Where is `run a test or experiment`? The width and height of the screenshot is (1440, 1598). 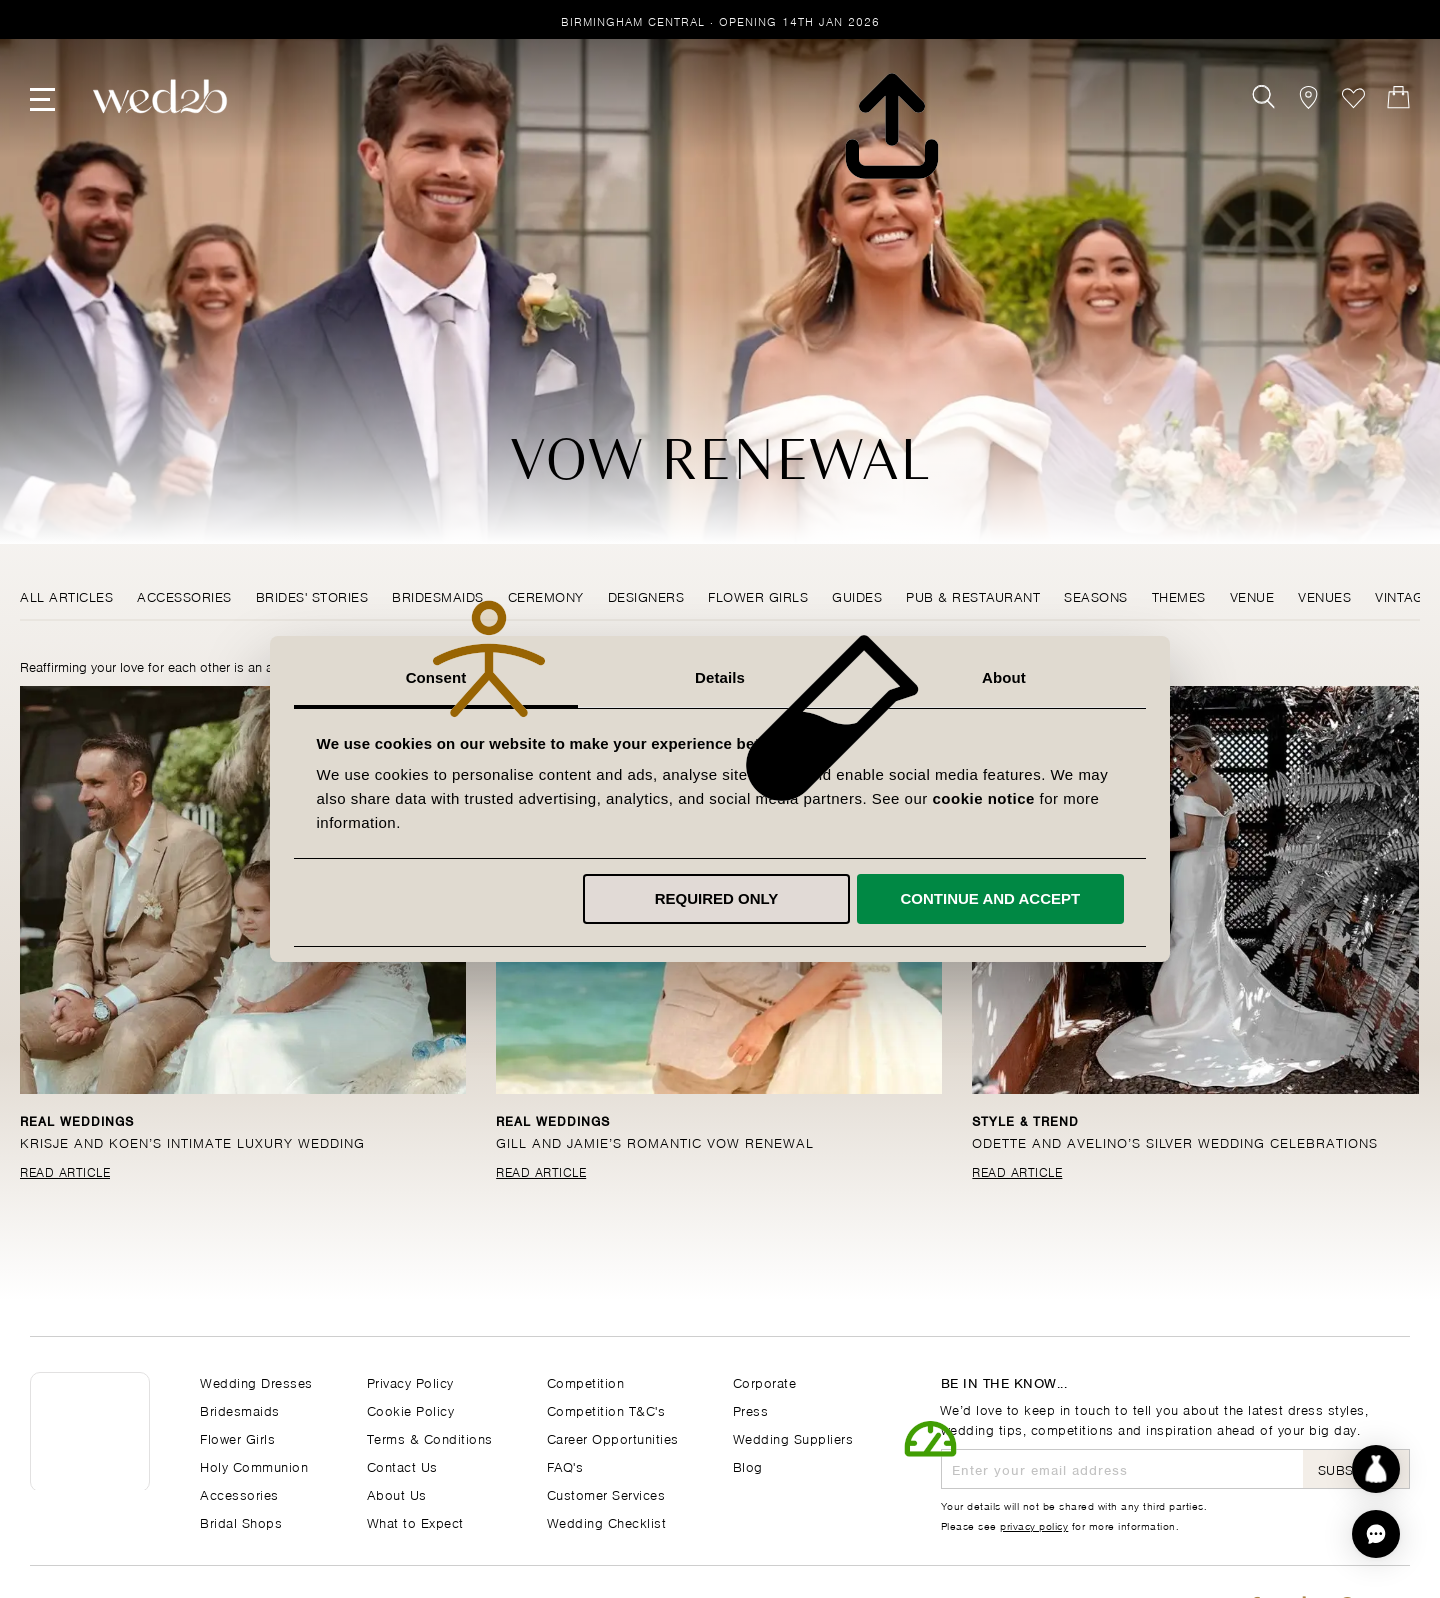
run a test or experiment is located at coordinates (829, 718).